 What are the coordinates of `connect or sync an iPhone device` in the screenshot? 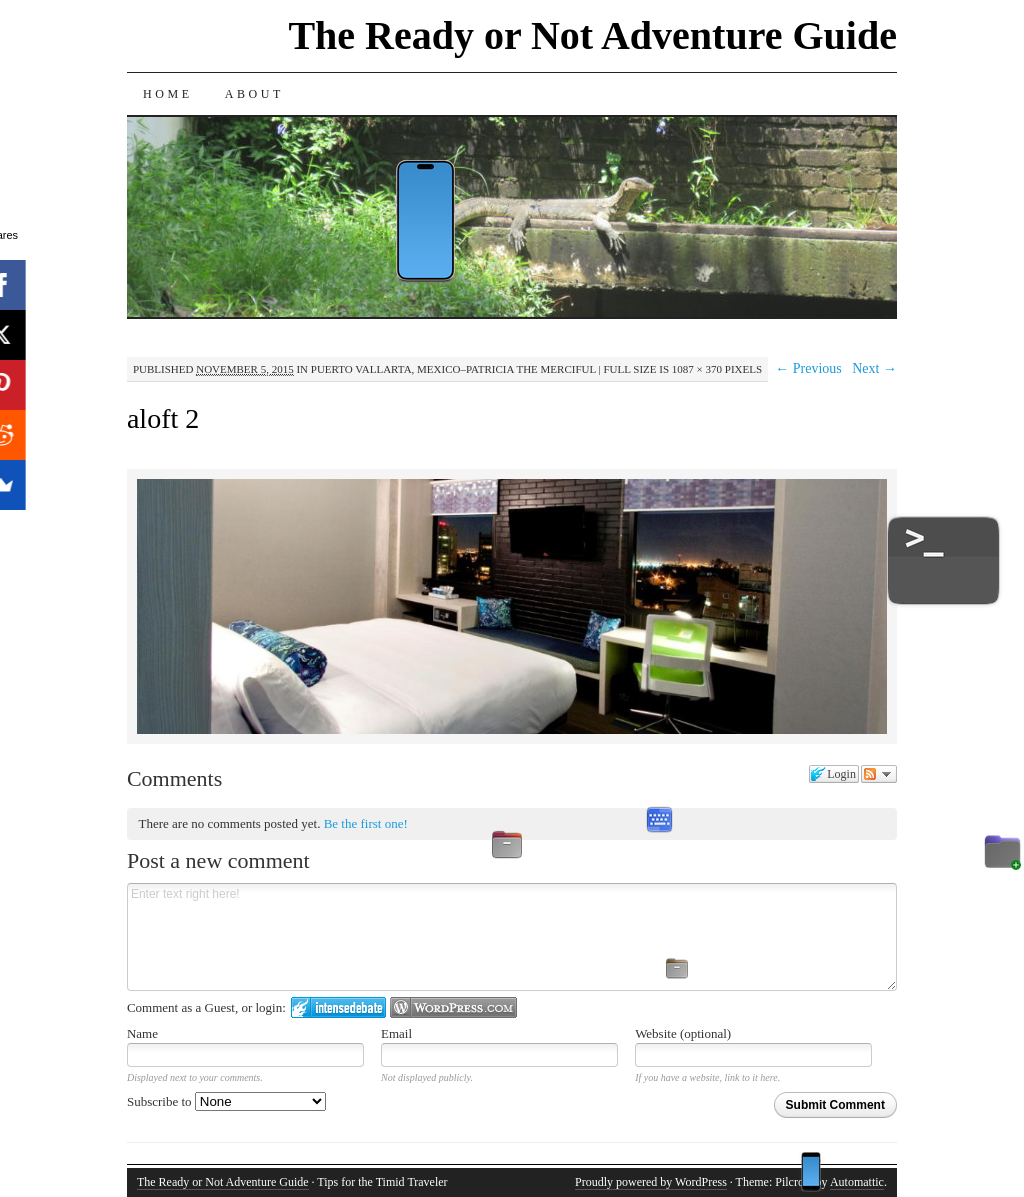 It's located at (811, 1172).